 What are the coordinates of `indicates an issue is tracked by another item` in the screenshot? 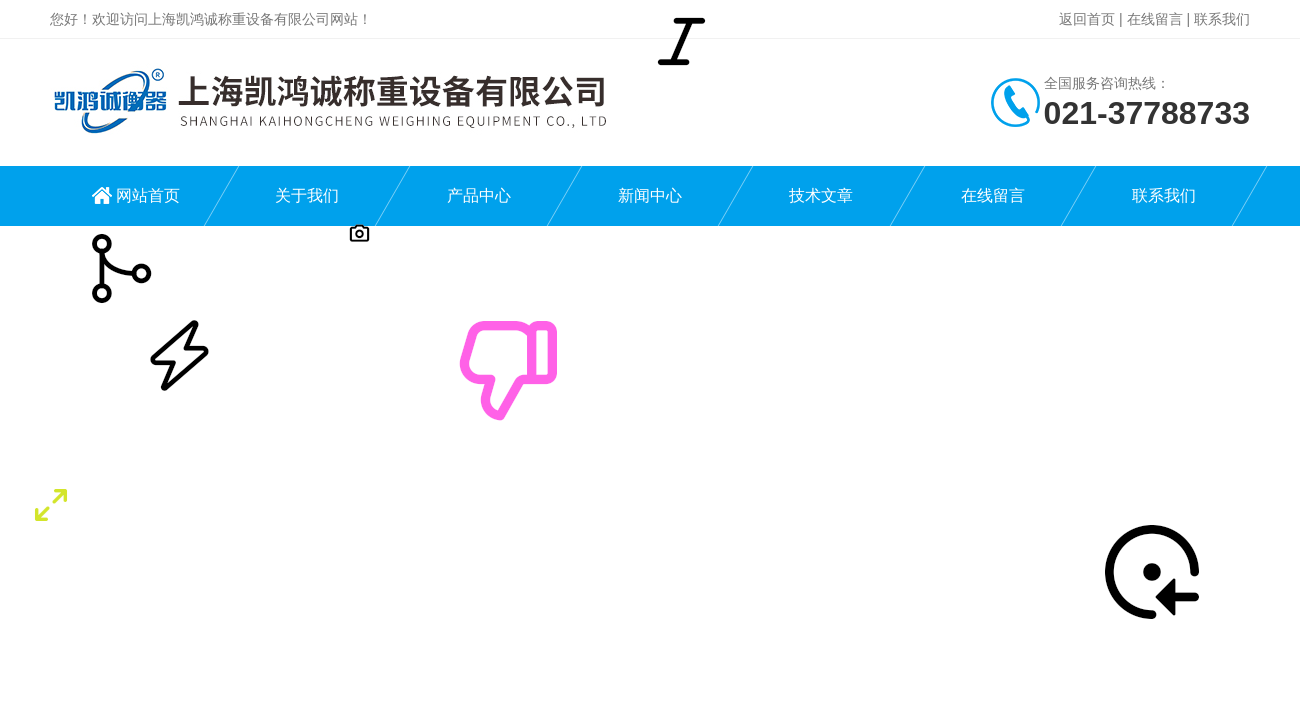 It's located at (1152, 572).